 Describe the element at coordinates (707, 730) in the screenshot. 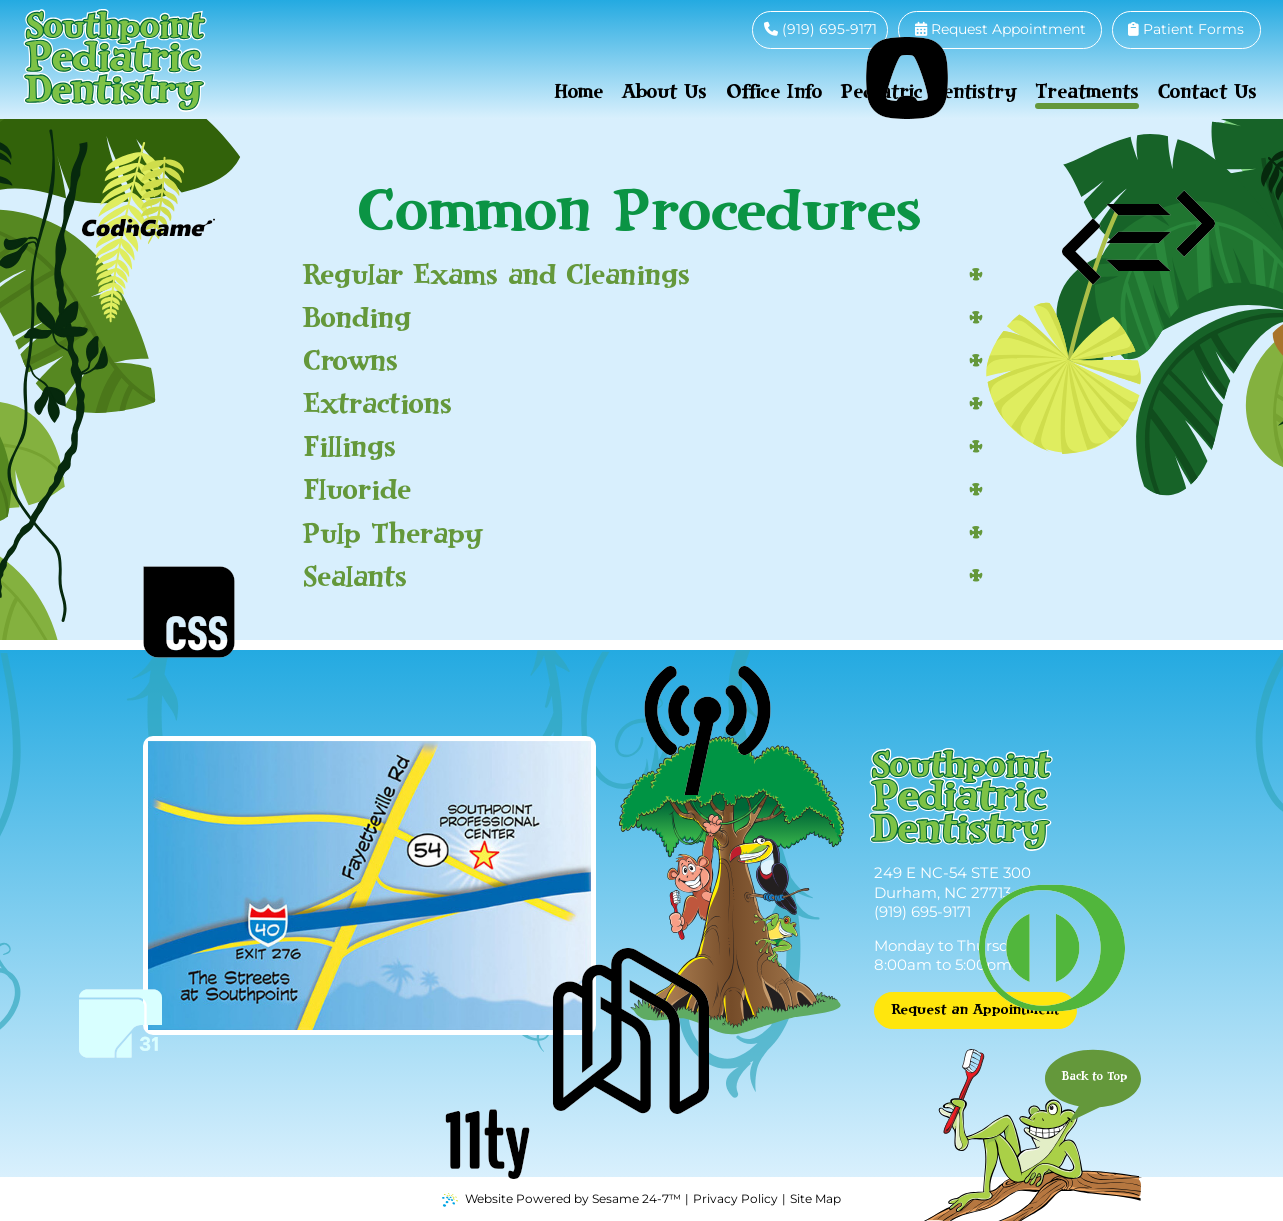

I see `podcast index logo` at that location.